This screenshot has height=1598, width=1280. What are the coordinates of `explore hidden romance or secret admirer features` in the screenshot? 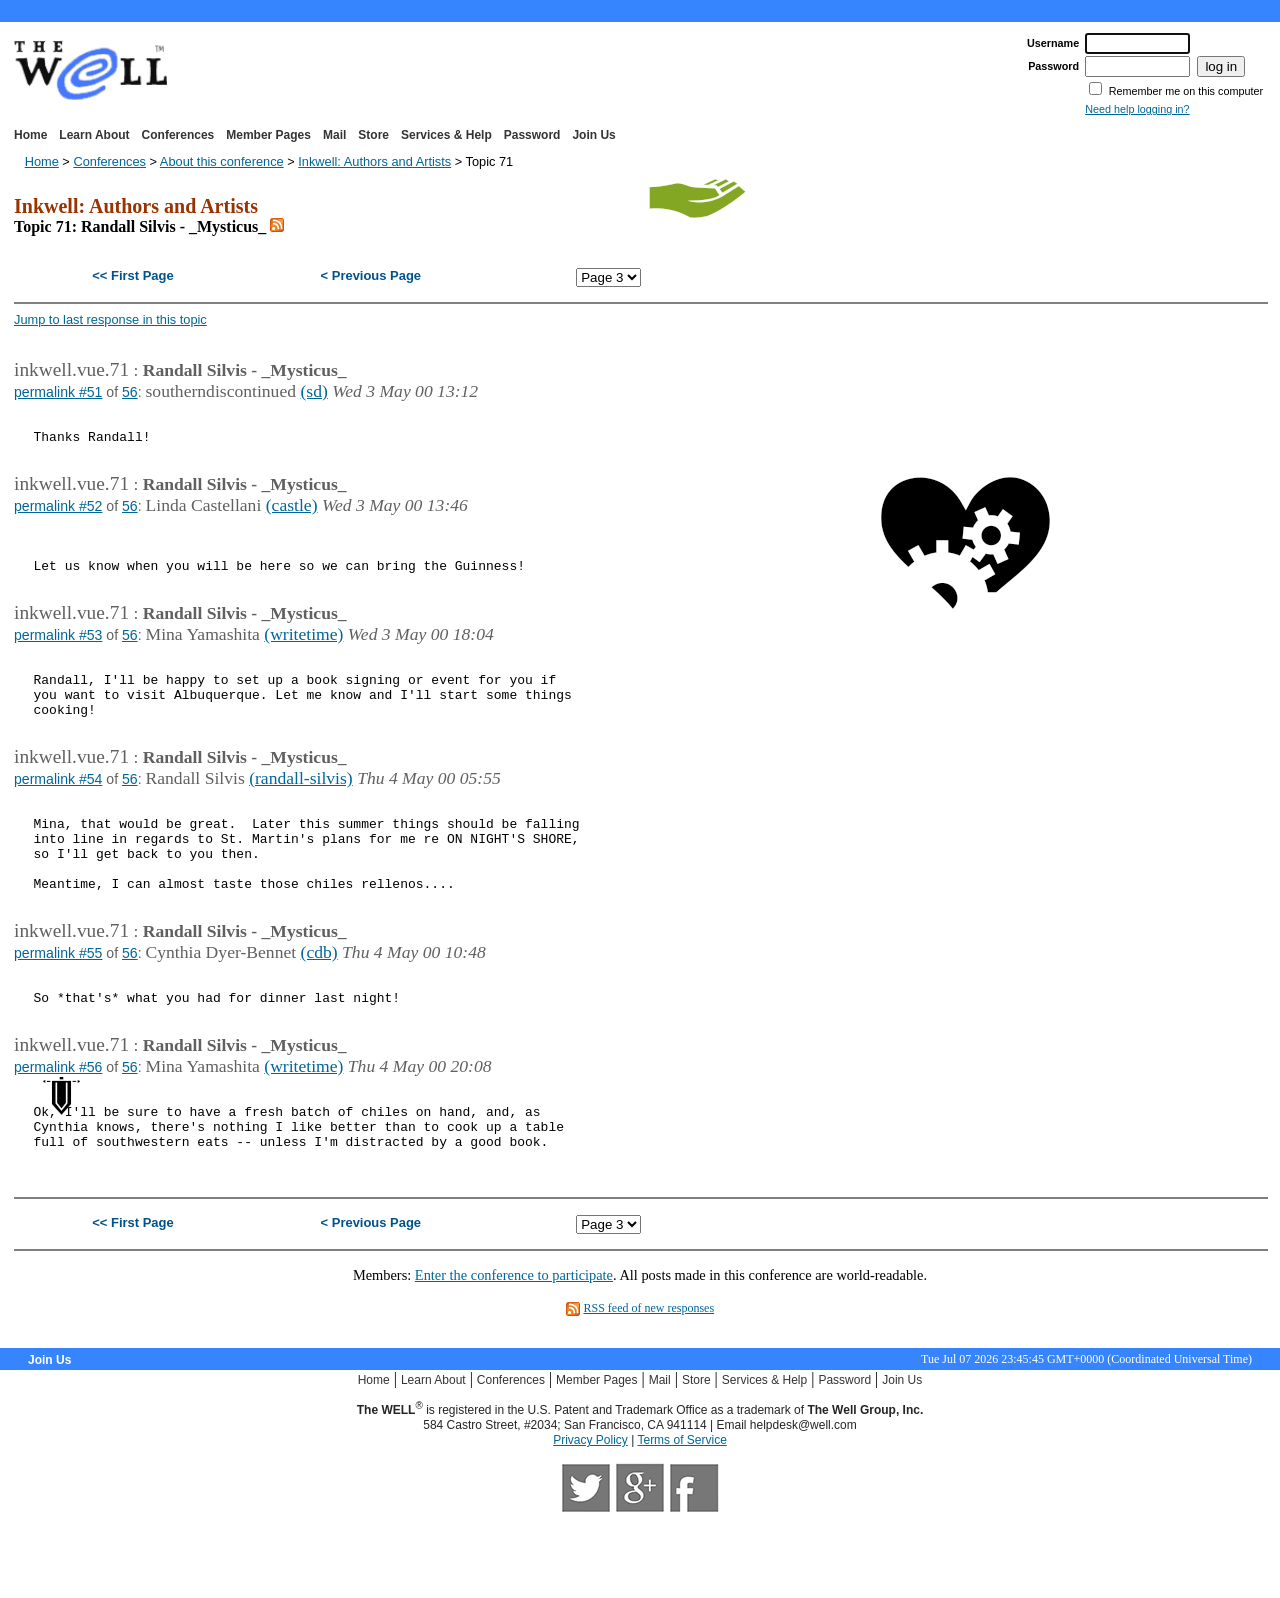 It's located at (965, 552).